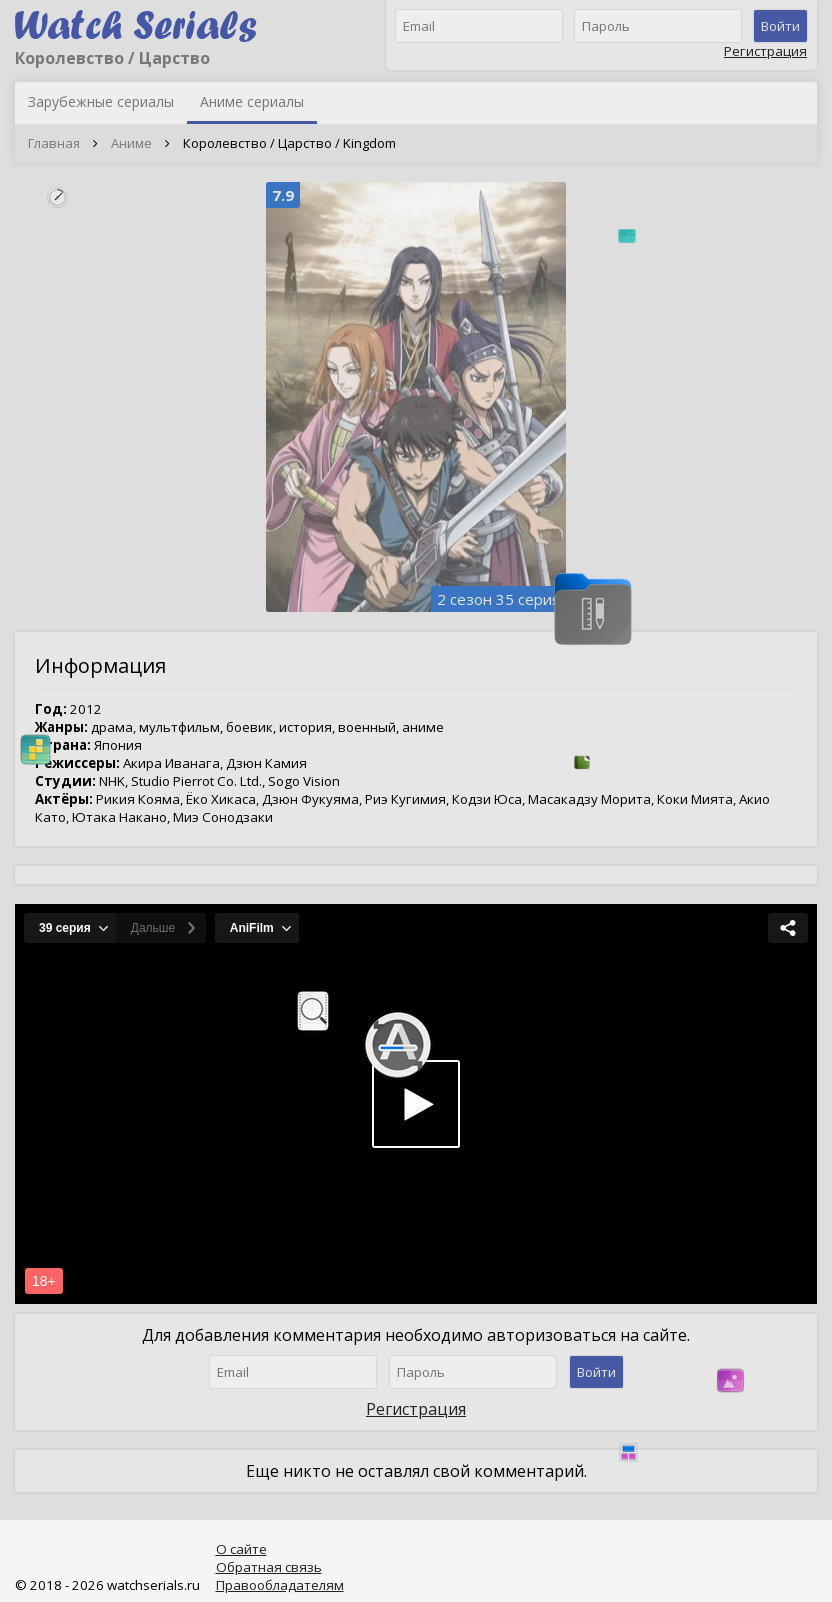 This screenshot has width=832, height=1602. I want to click on indicates an image file type, so click(730, 1379).